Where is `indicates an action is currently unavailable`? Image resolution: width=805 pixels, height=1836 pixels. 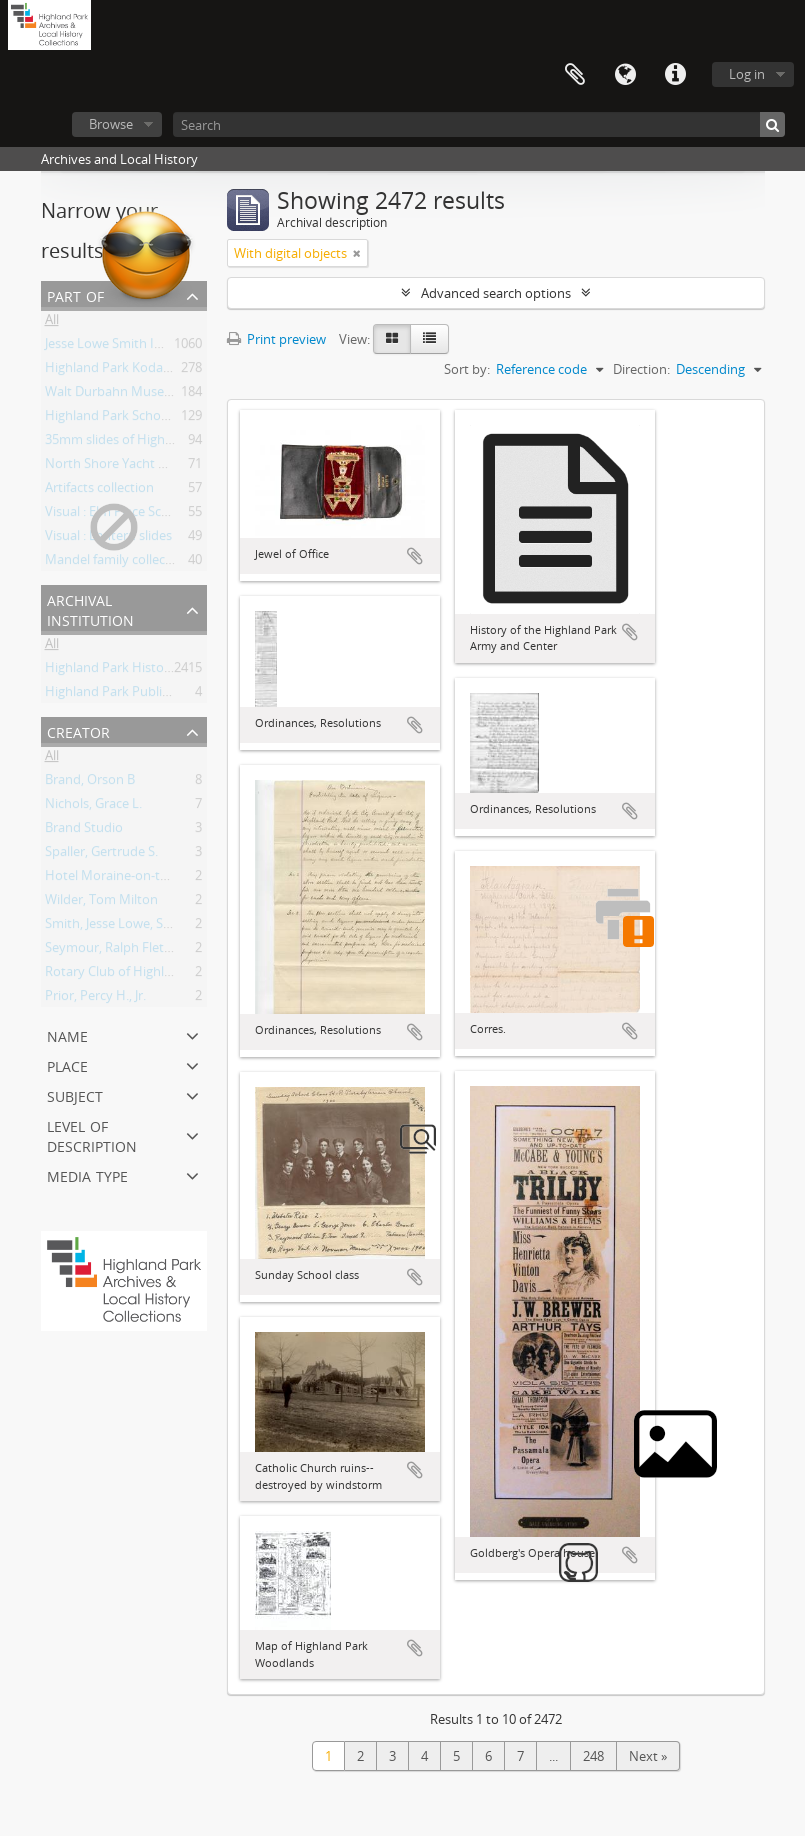 indicates an action is currently unavailable is located at coordinates (114, 527).